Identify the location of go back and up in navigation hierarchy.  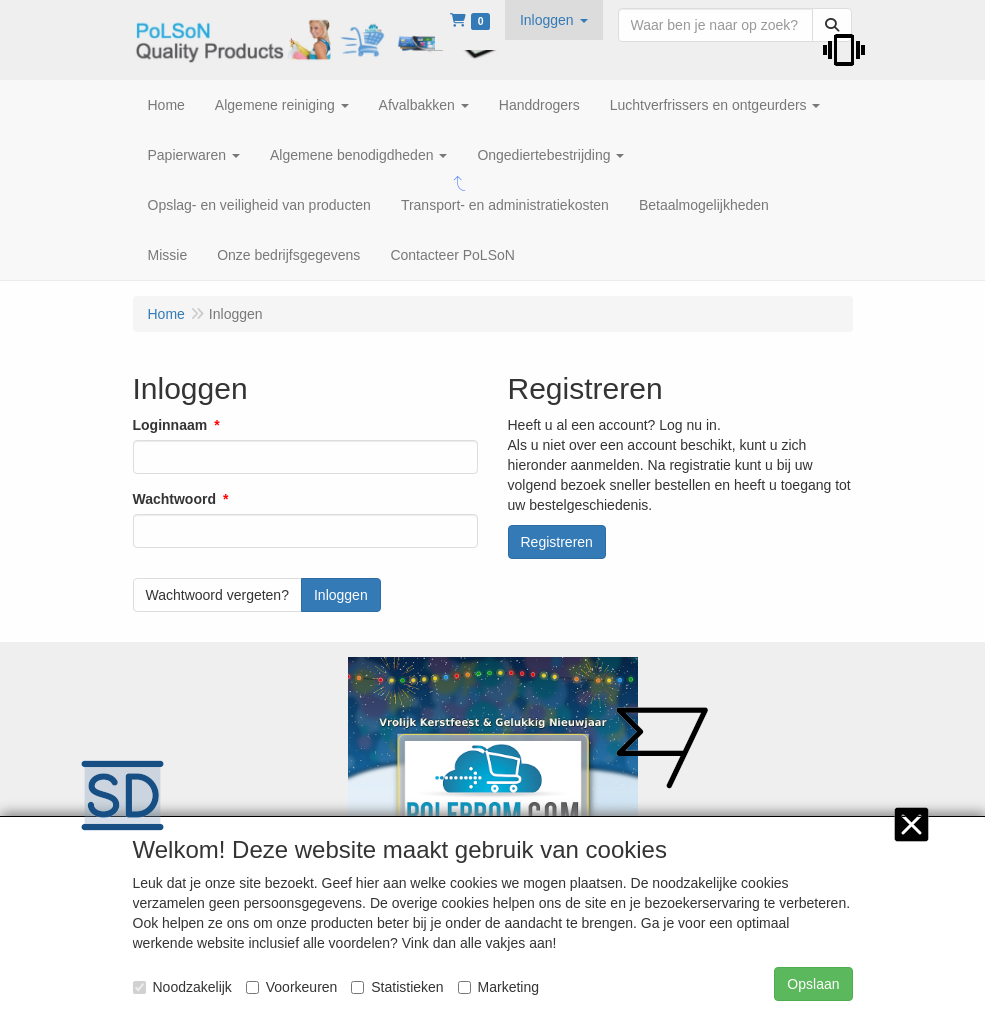
(459, 183).